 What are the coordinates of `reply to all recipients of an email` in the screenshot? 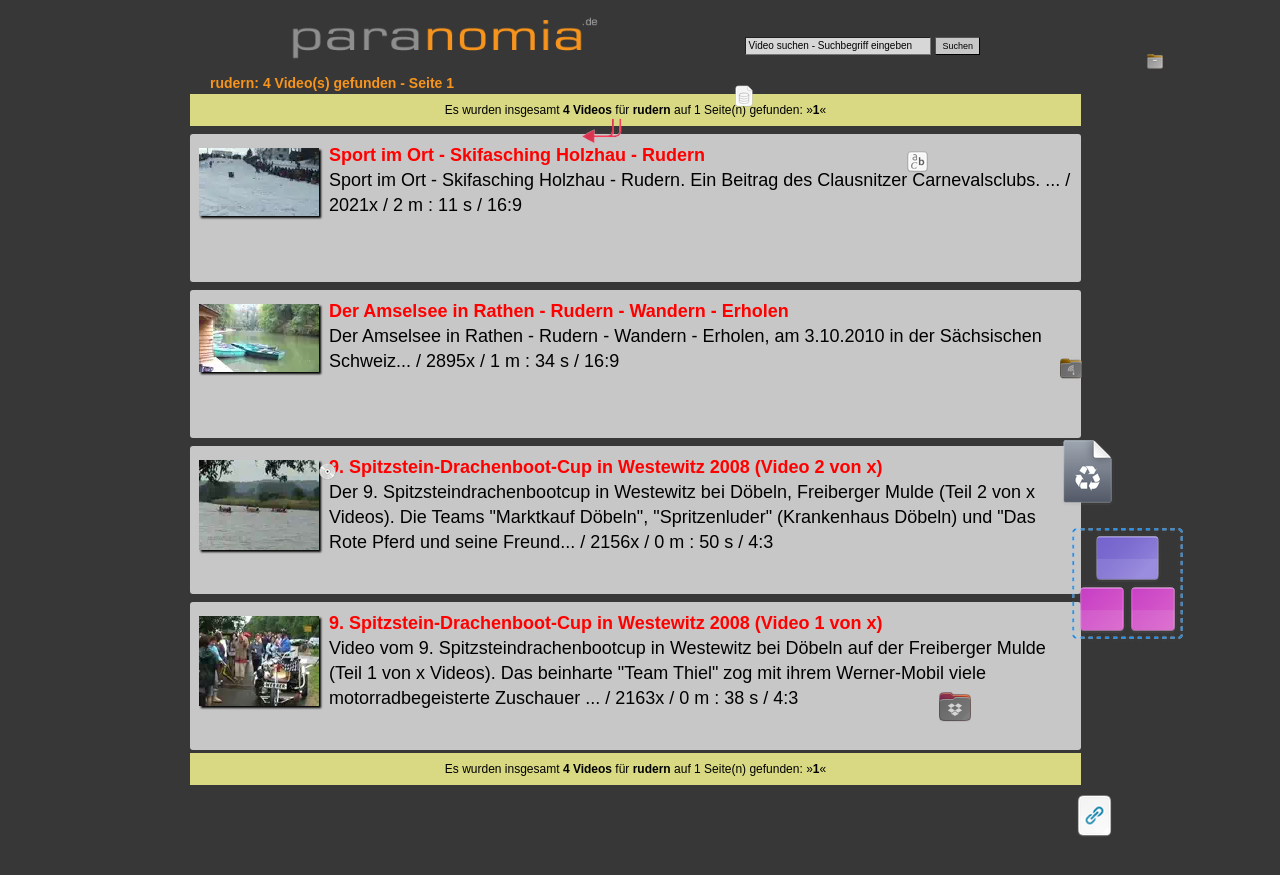 It's located at (601, 128).